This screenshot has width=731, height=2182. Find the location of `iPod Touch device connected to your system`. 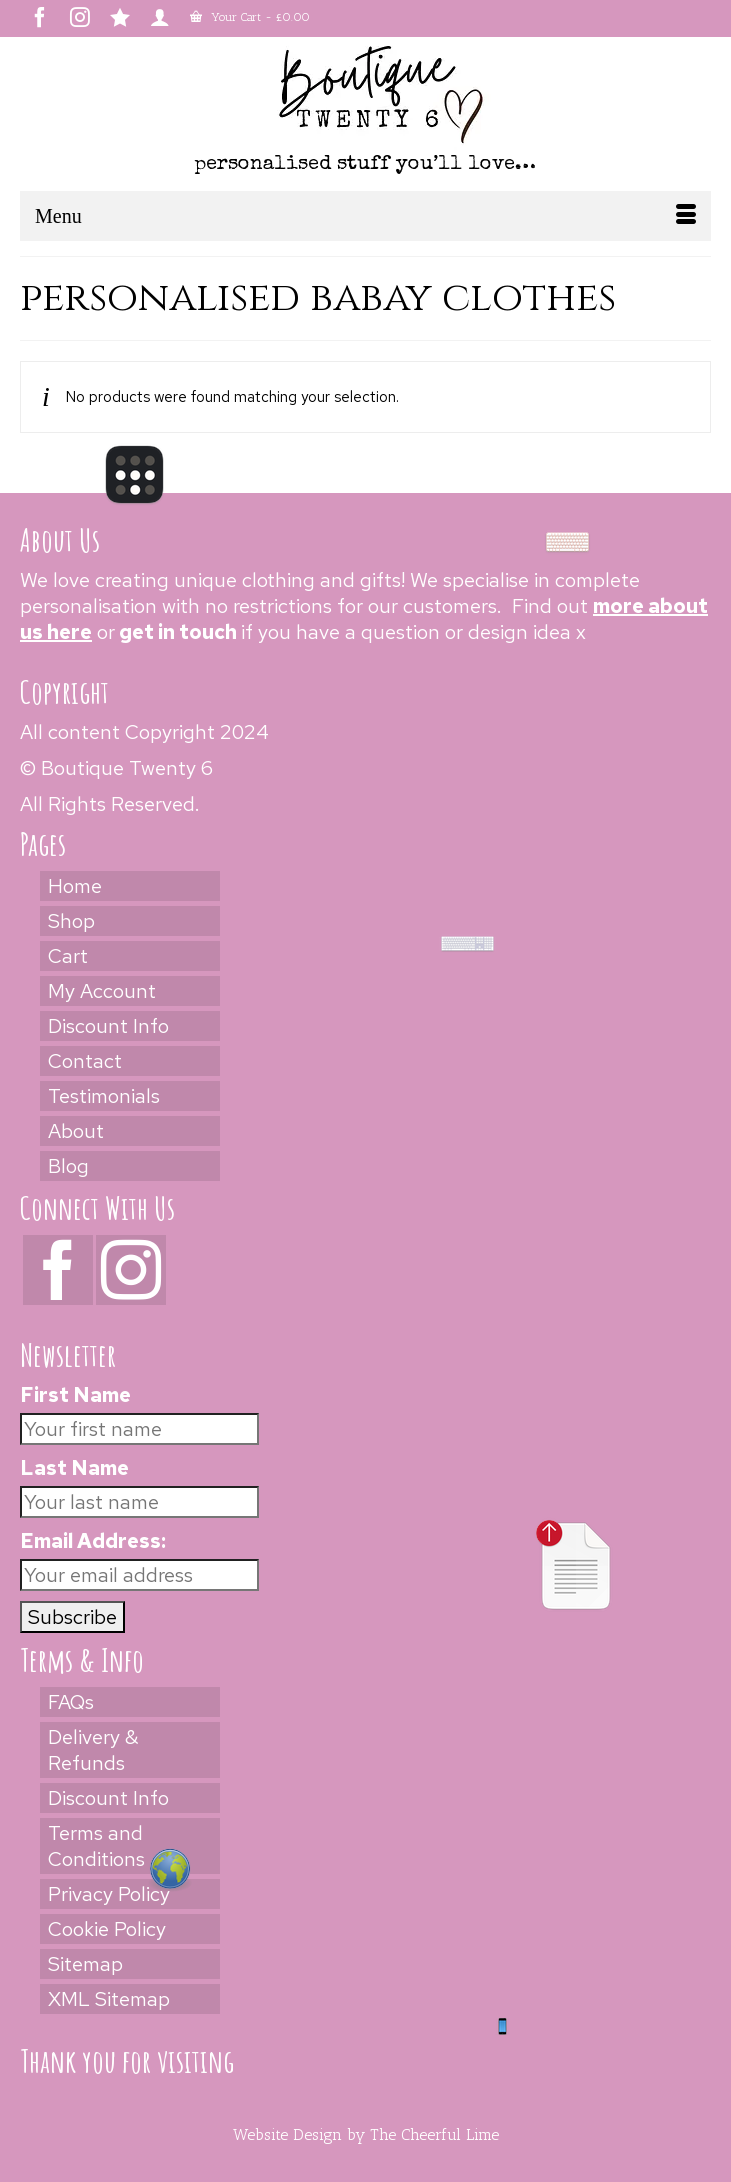

iPod Touch device connected to your system is located at coordinates (502, 2026).